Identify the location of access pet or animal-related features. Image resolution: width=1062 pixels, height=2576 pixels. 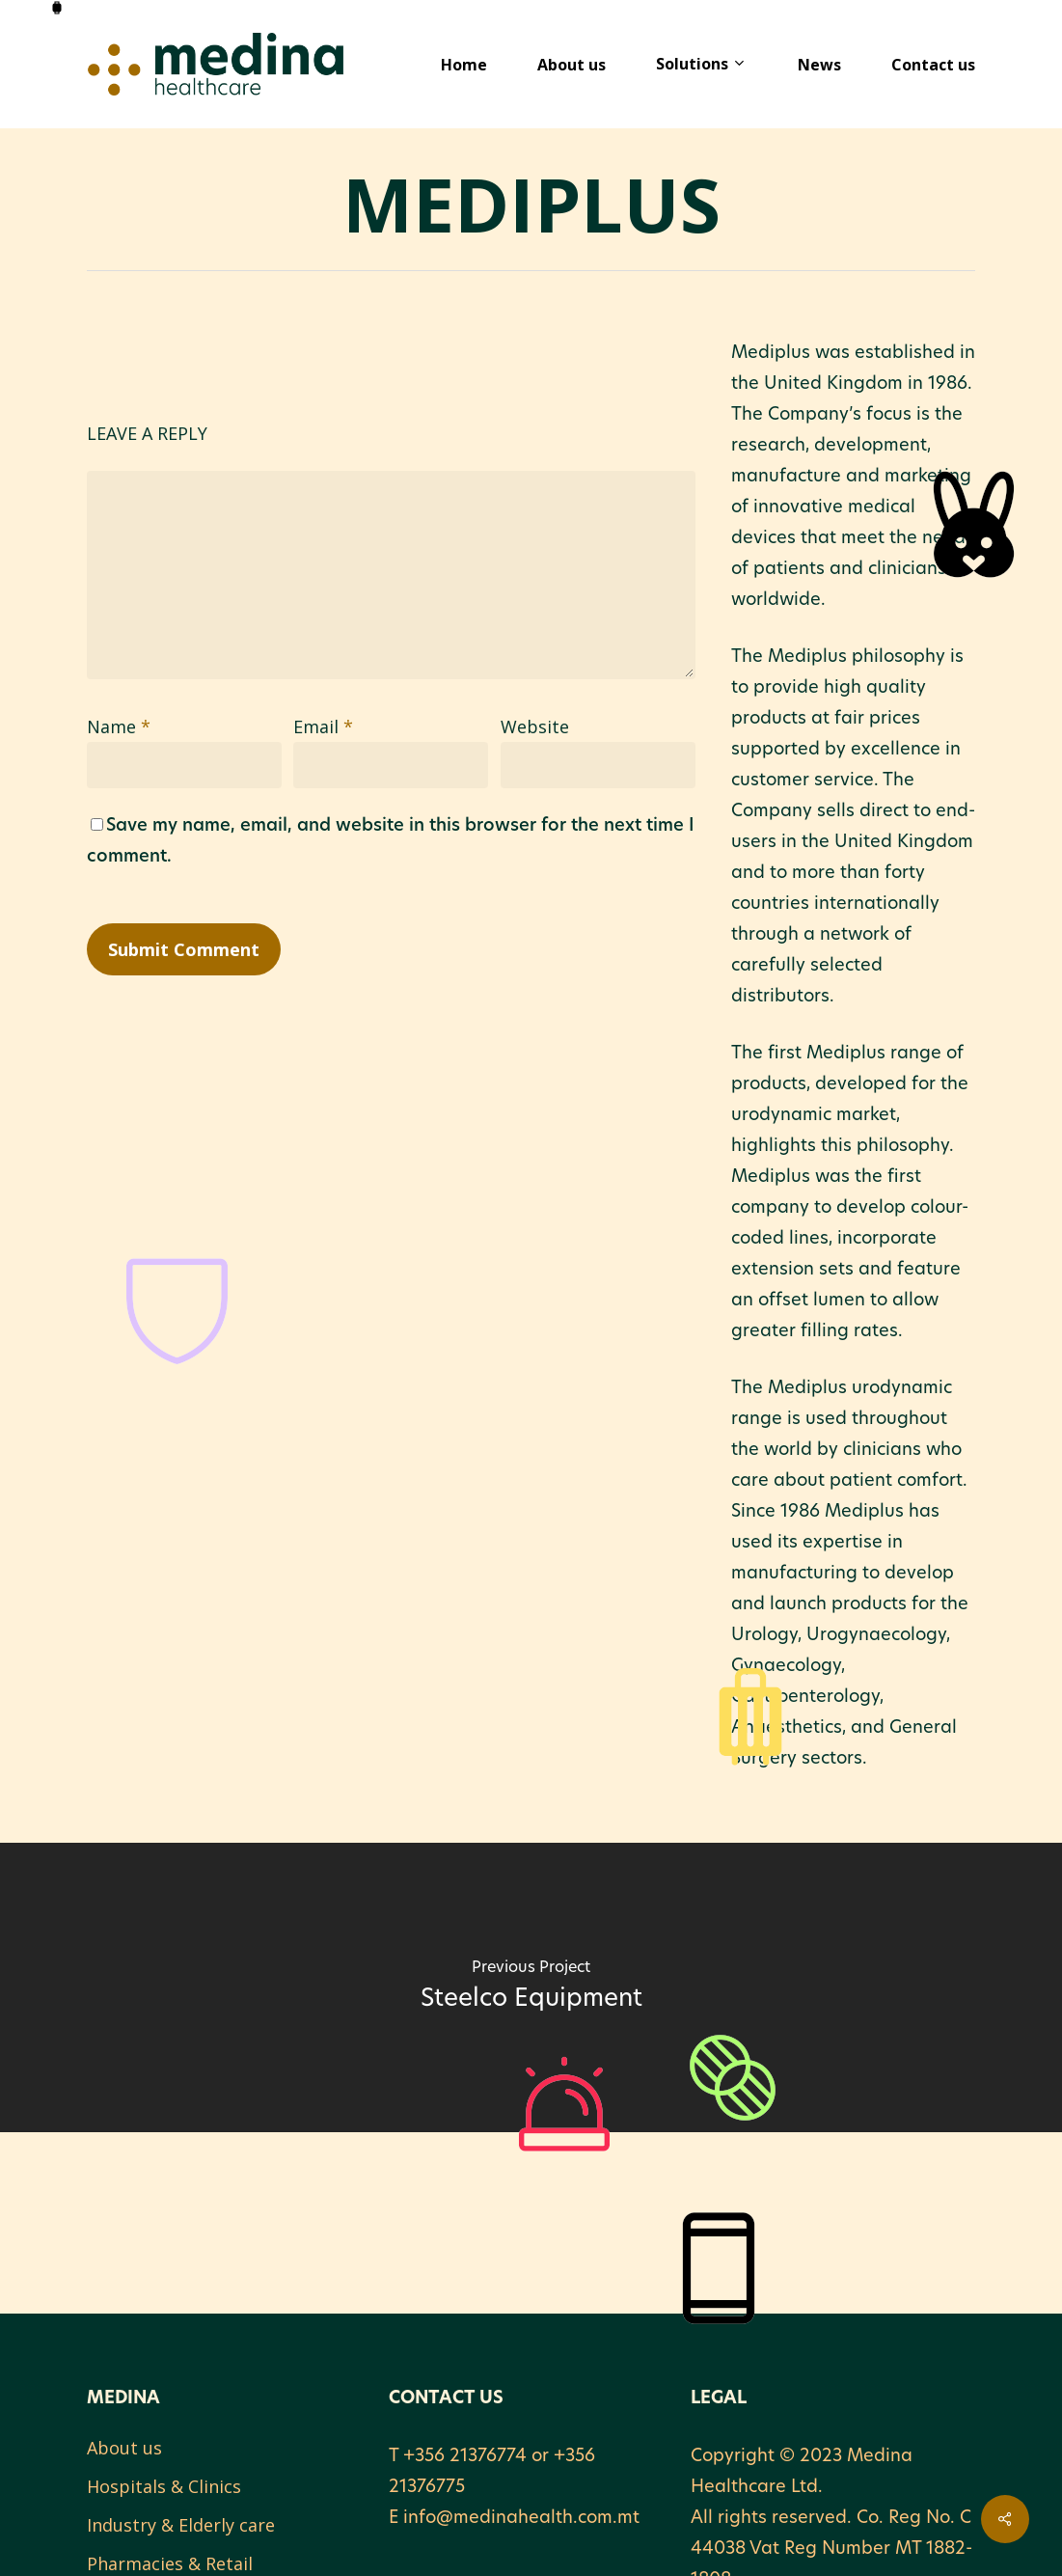
(973, 526).